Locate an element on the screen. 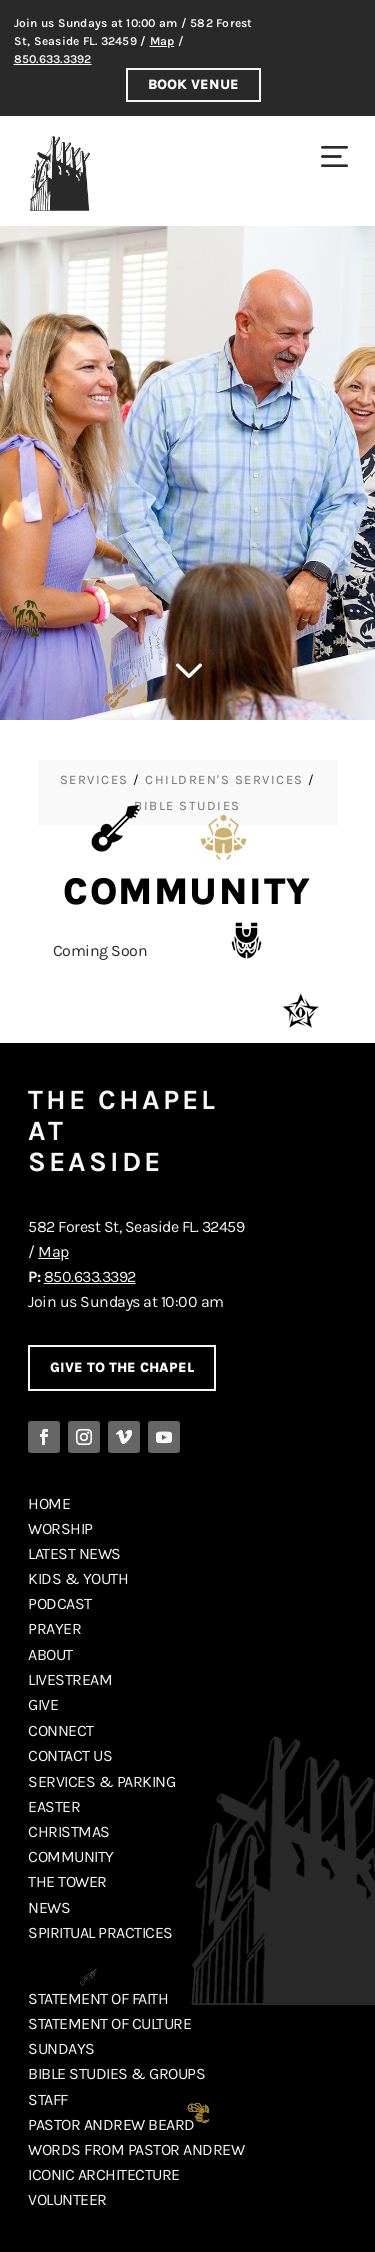  indicates a flying insect enemy or creature type is located at coordinates (223, 837).